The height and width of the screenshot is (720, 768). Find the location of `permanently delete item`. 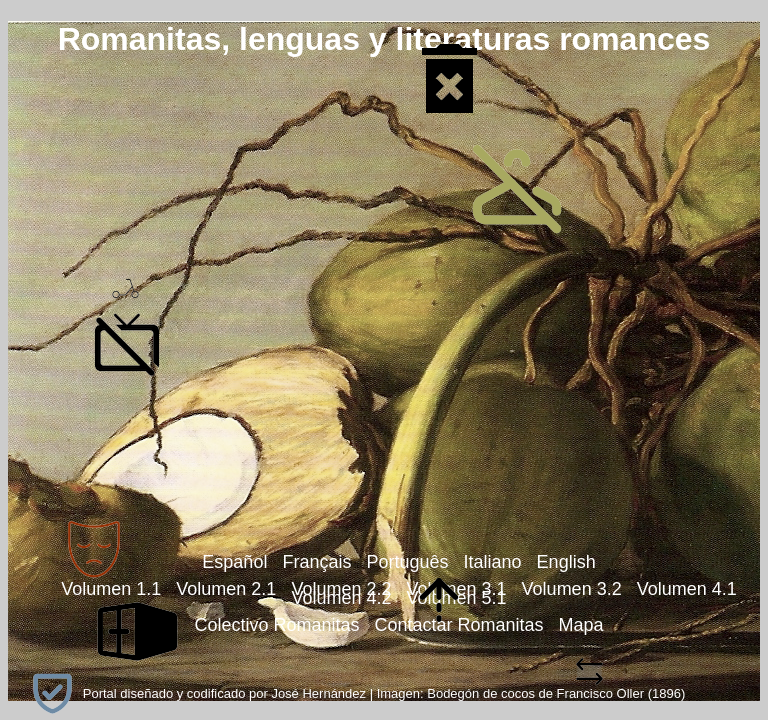

permanently delete item is located at coordinates (449, 78).